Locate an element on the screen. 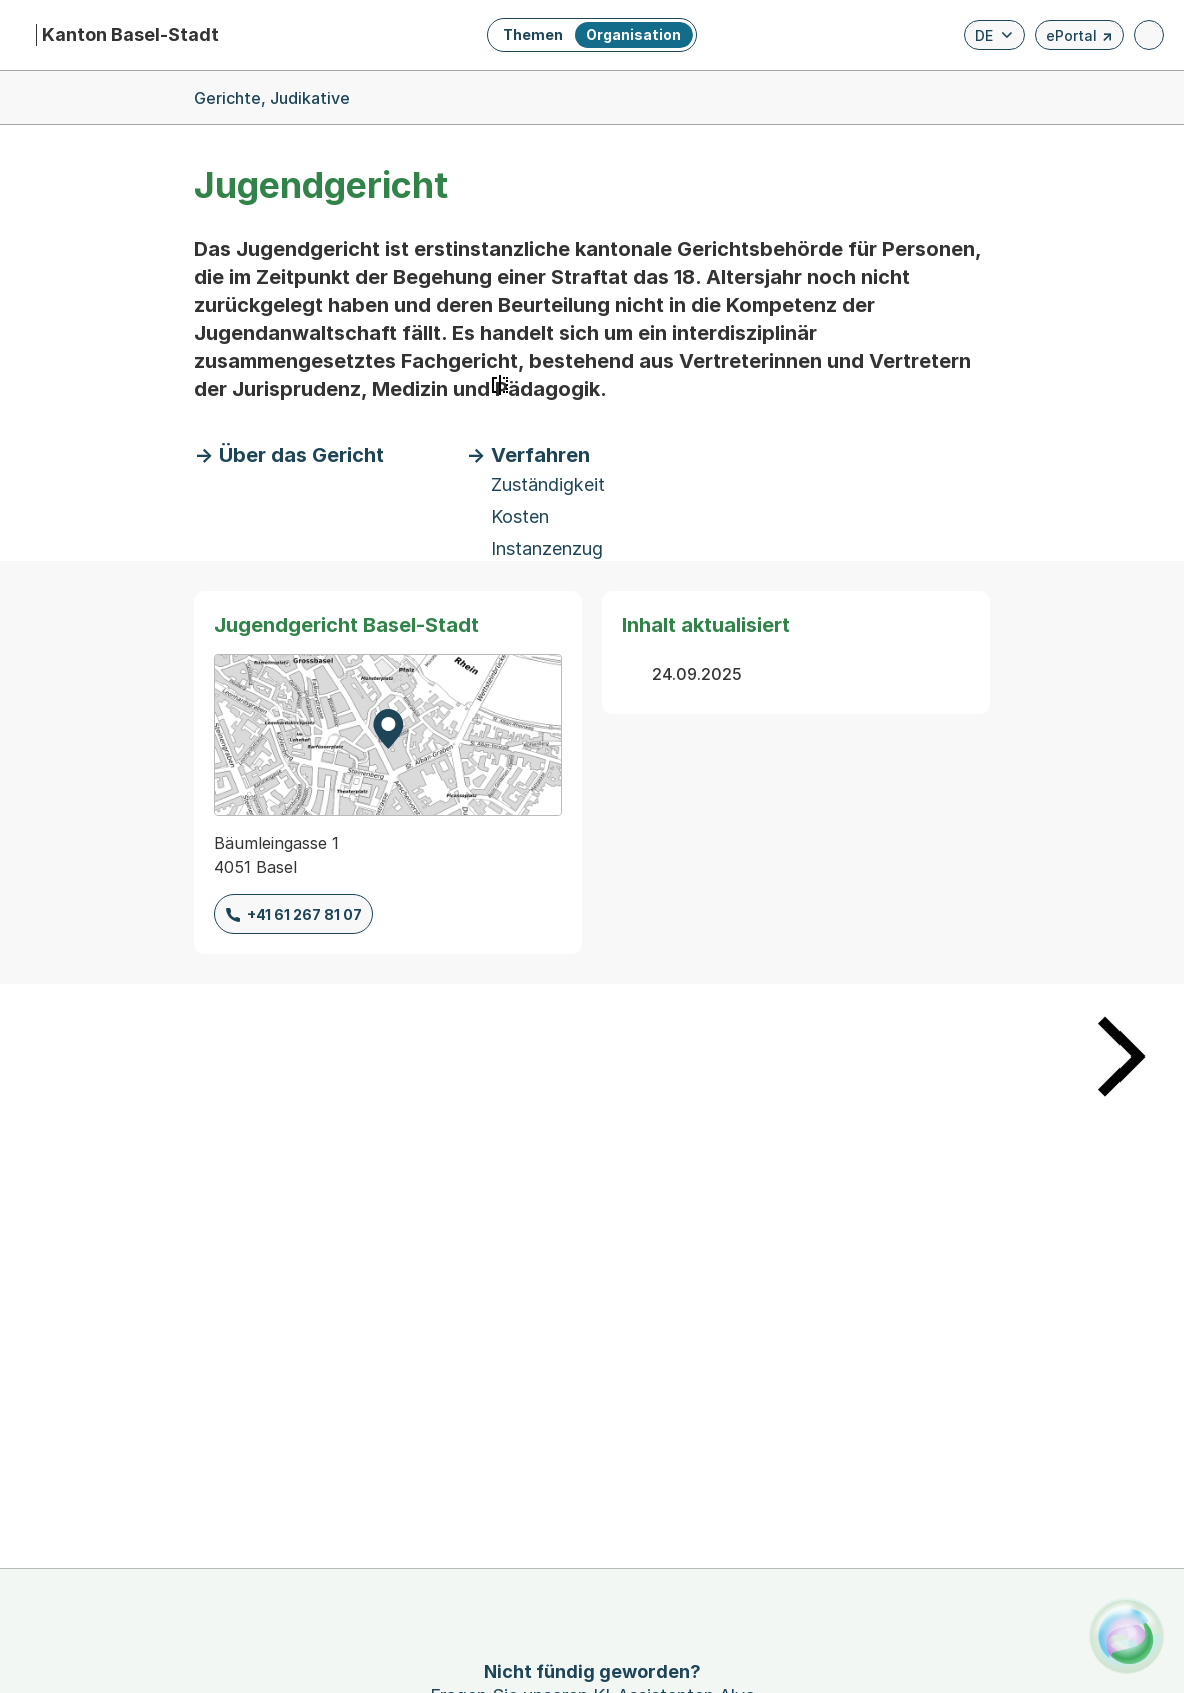 Image resolution: width=1184 pixels, height=1693 pixels. flip image horizontally is located at coordinates (500, 385).